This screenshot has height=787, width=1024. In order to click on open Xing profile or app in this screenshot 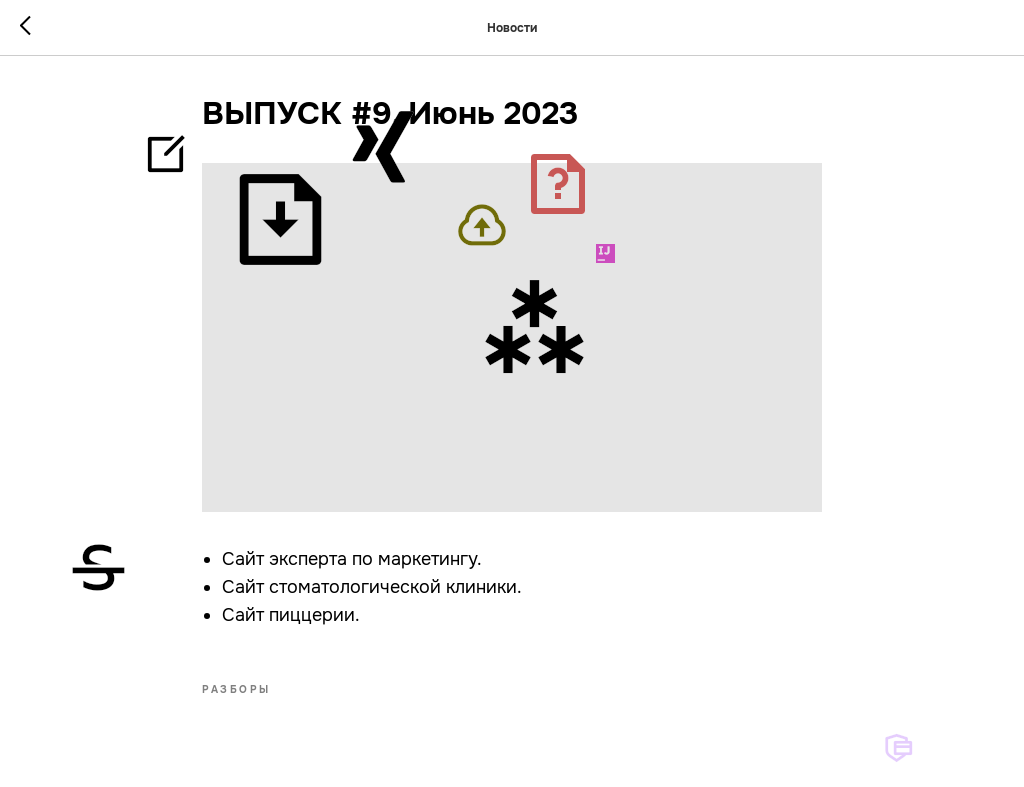, I will do `click(380, 144)`.